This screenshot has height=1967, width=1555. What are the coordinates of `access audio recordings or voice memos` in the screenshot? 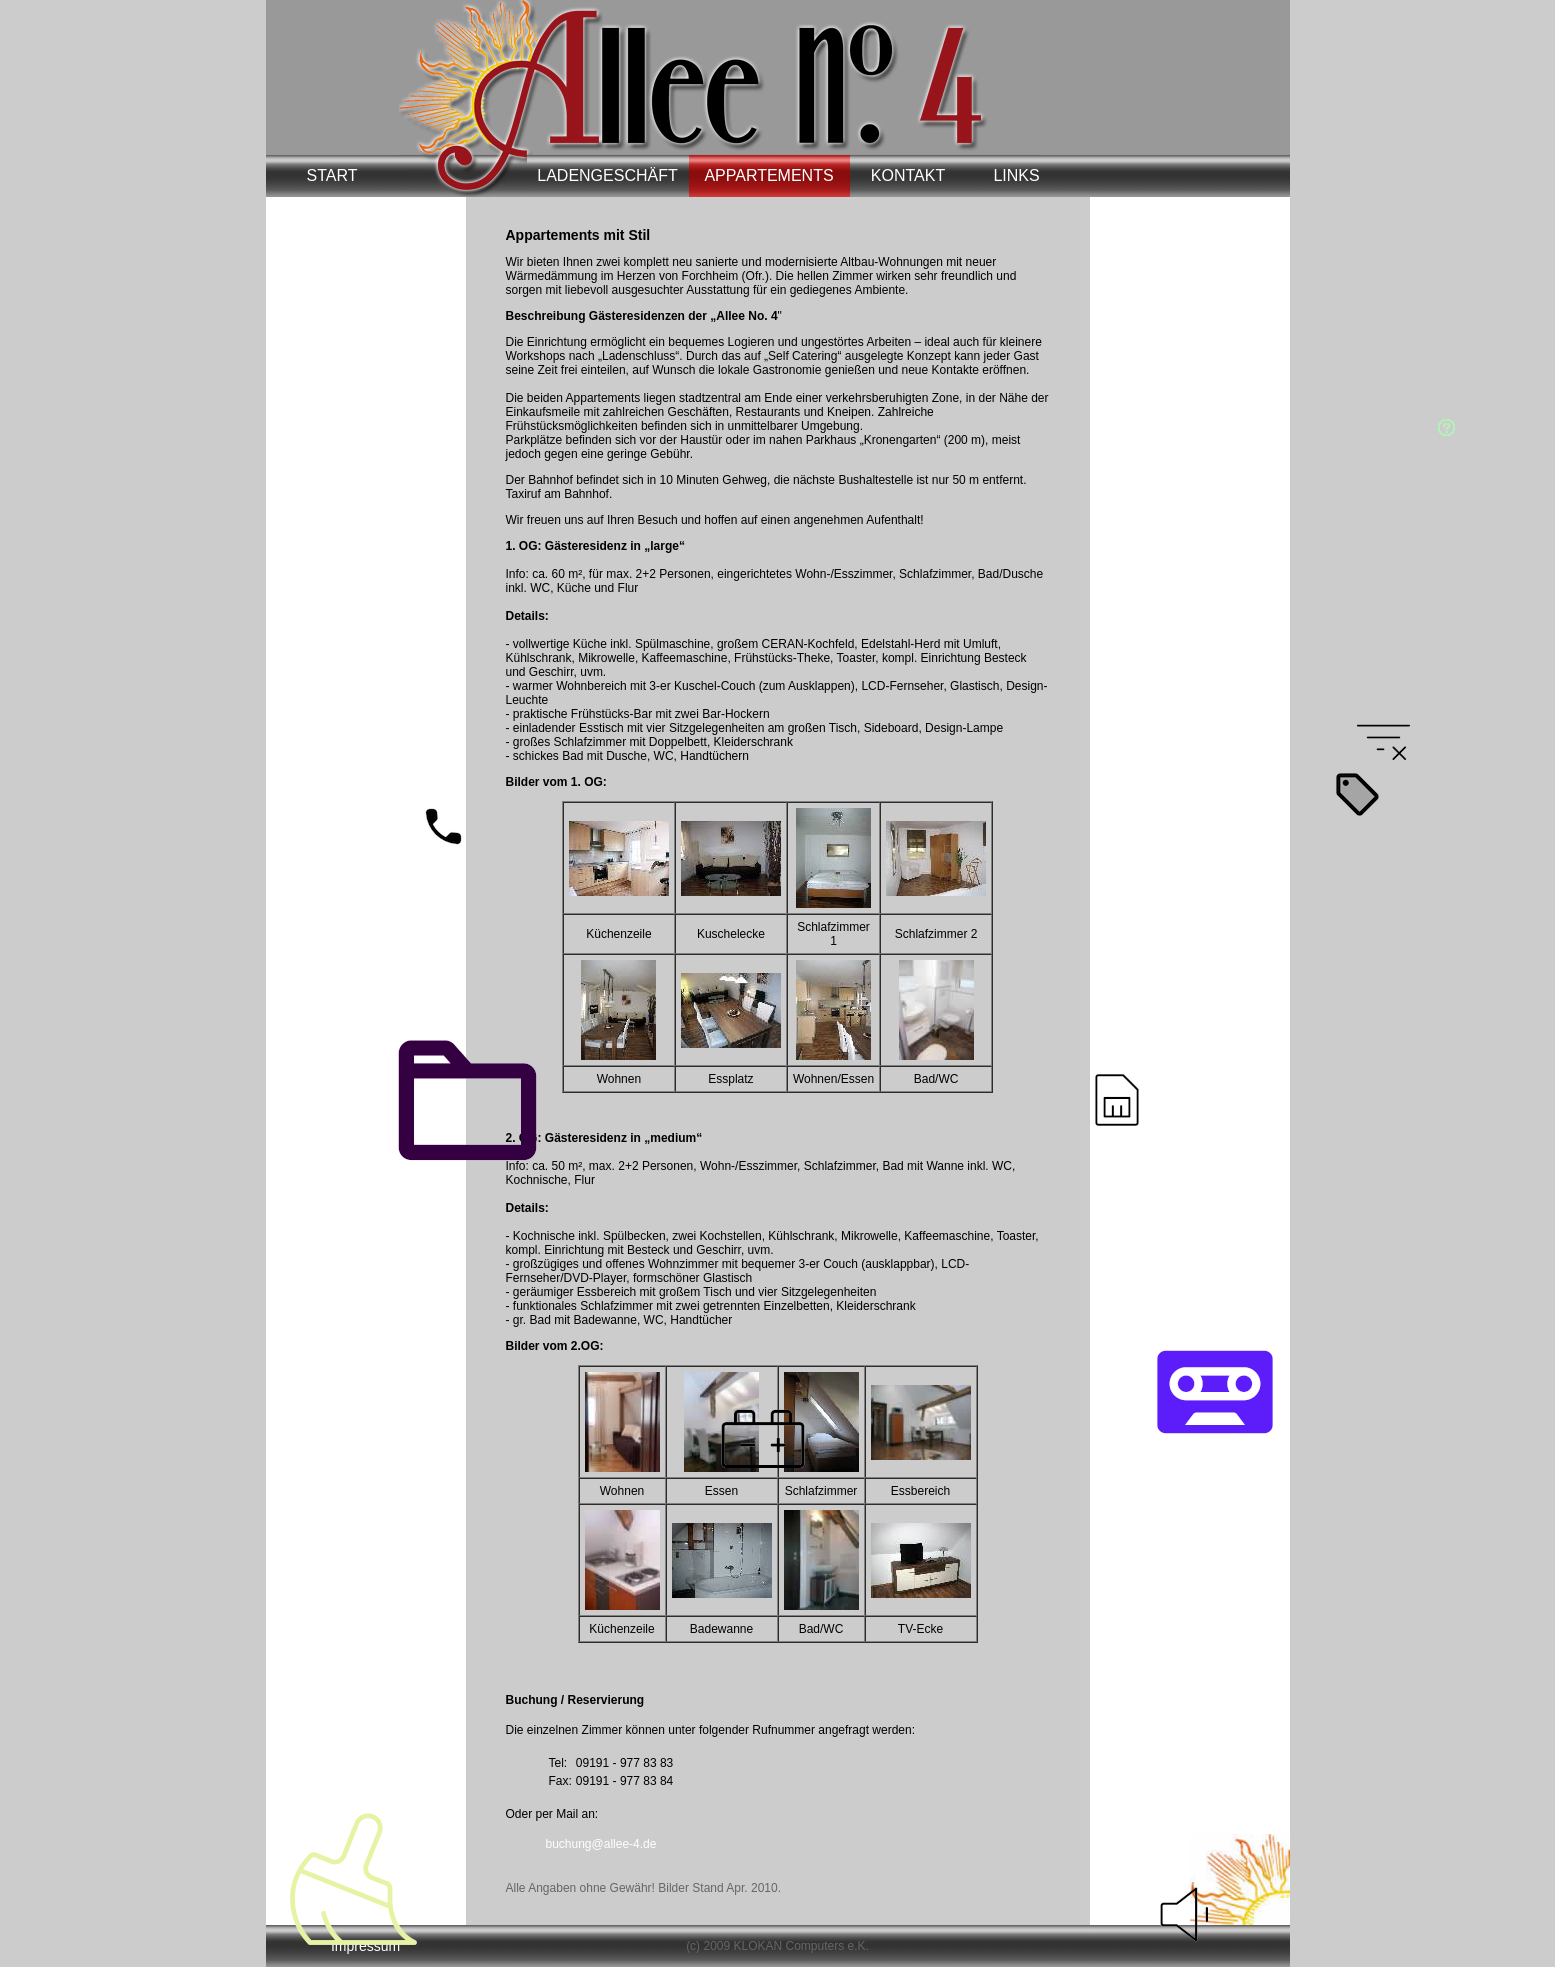 It's located at (1215, 1392).